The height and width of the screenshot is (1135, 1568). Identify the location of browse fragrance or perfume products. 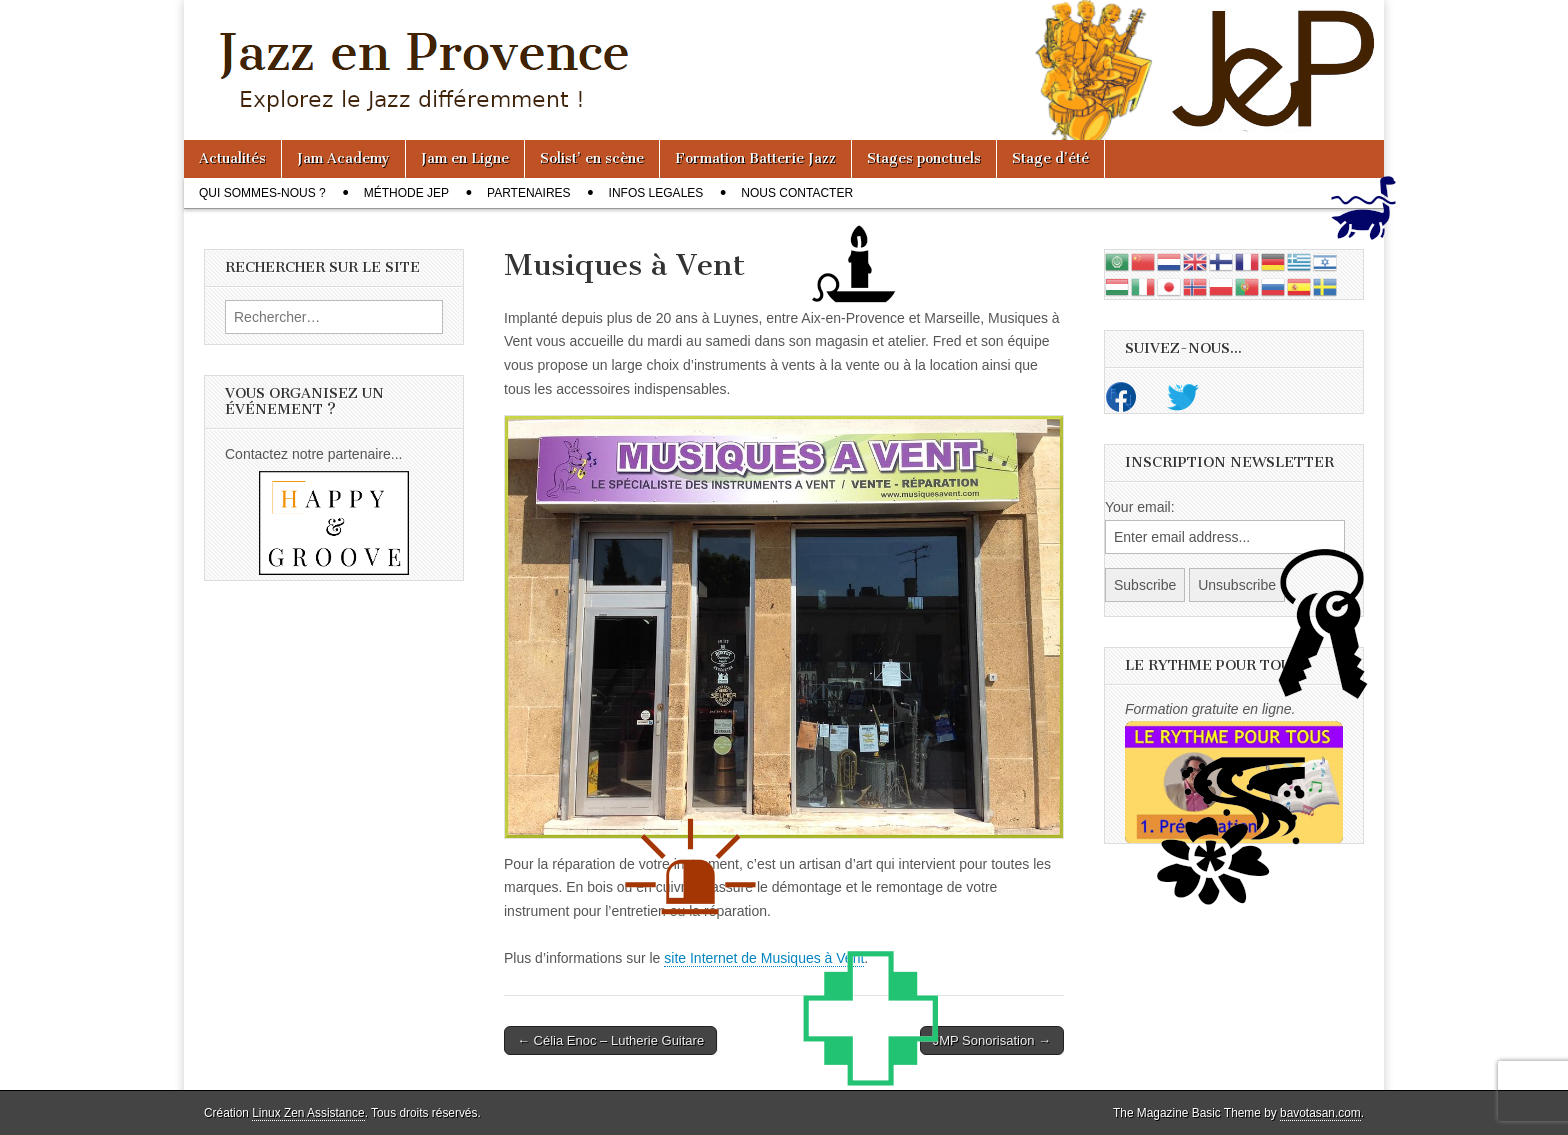
(1231, 831).